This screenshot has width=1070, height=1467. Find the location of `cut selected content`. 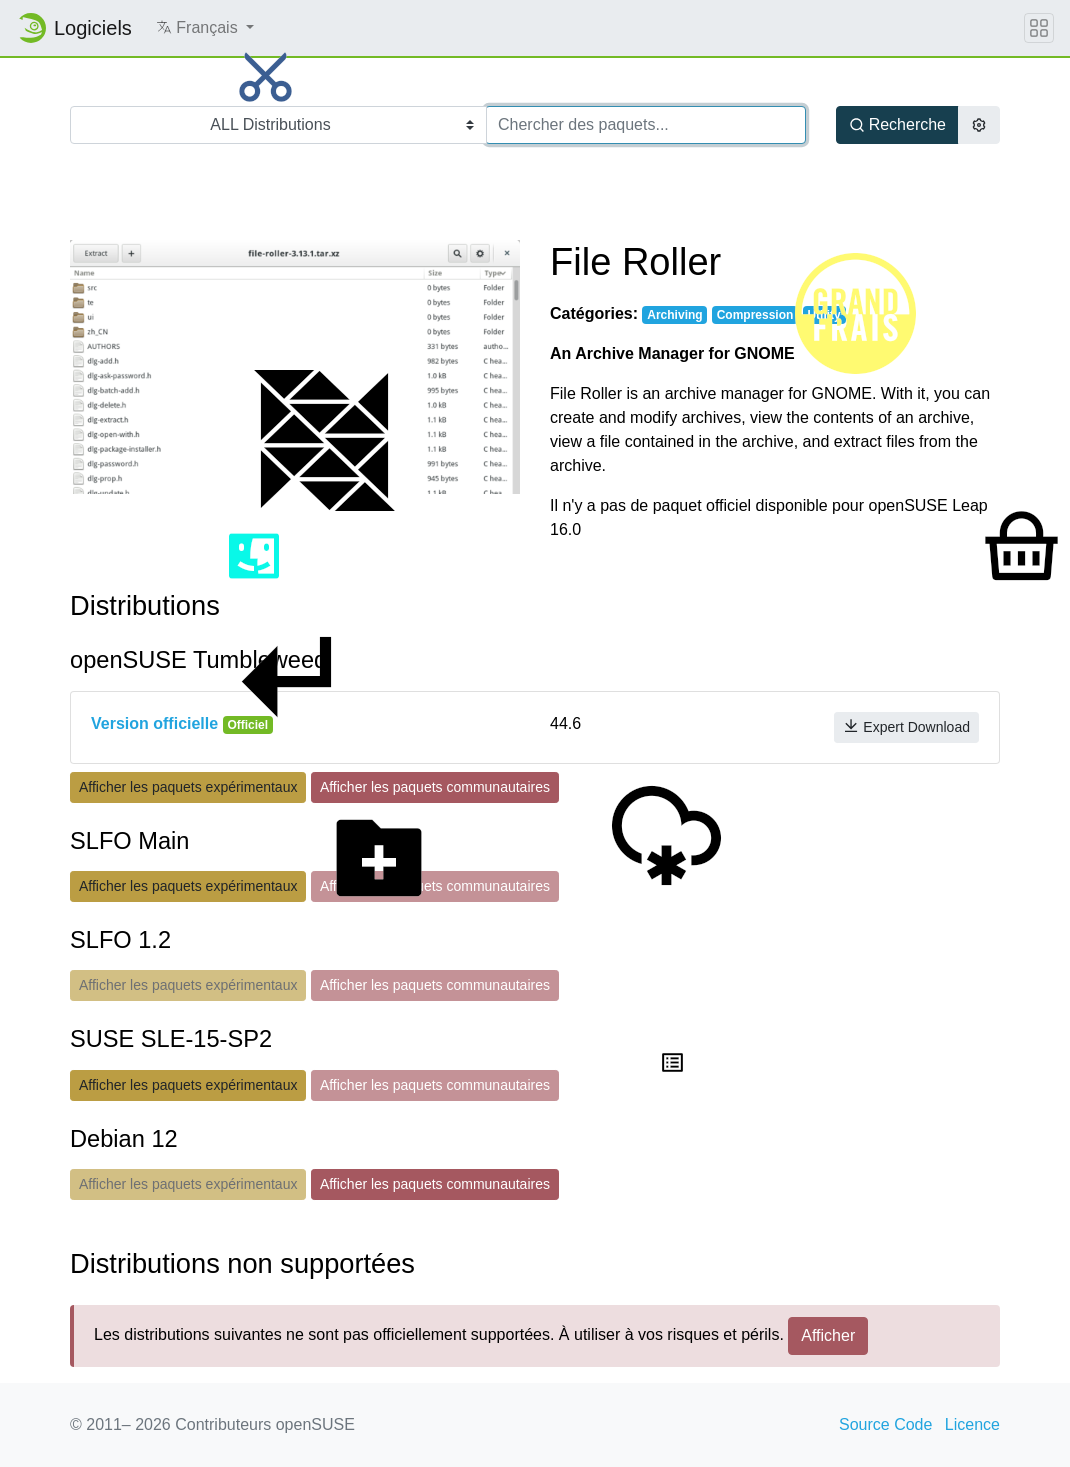

cut selected content is located at coordinates (265, 75).